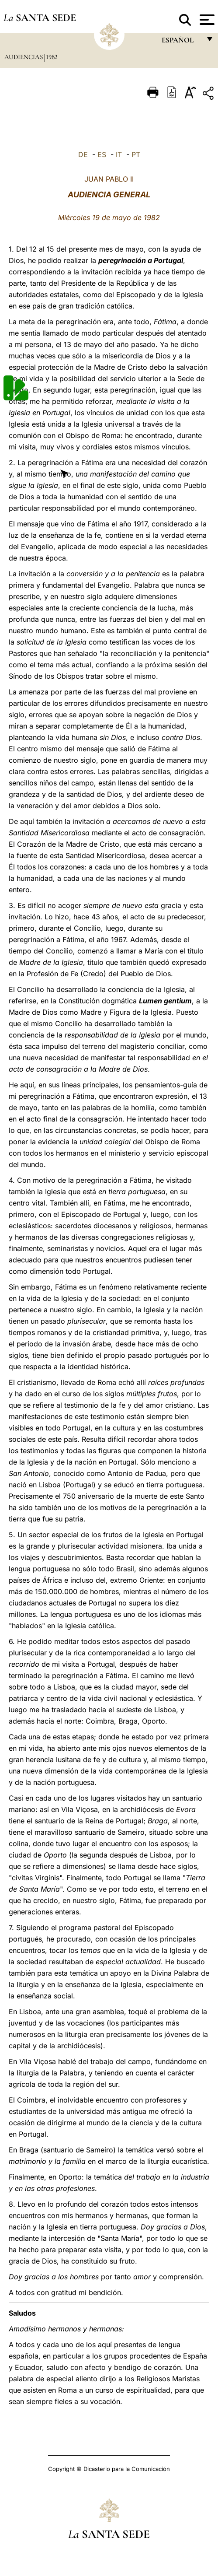 The image size is (218, 2576). What do you see at coordinates (16, 388) in the screenshot?
I see `open color picker or palette options` at bounding box center [16, 388].